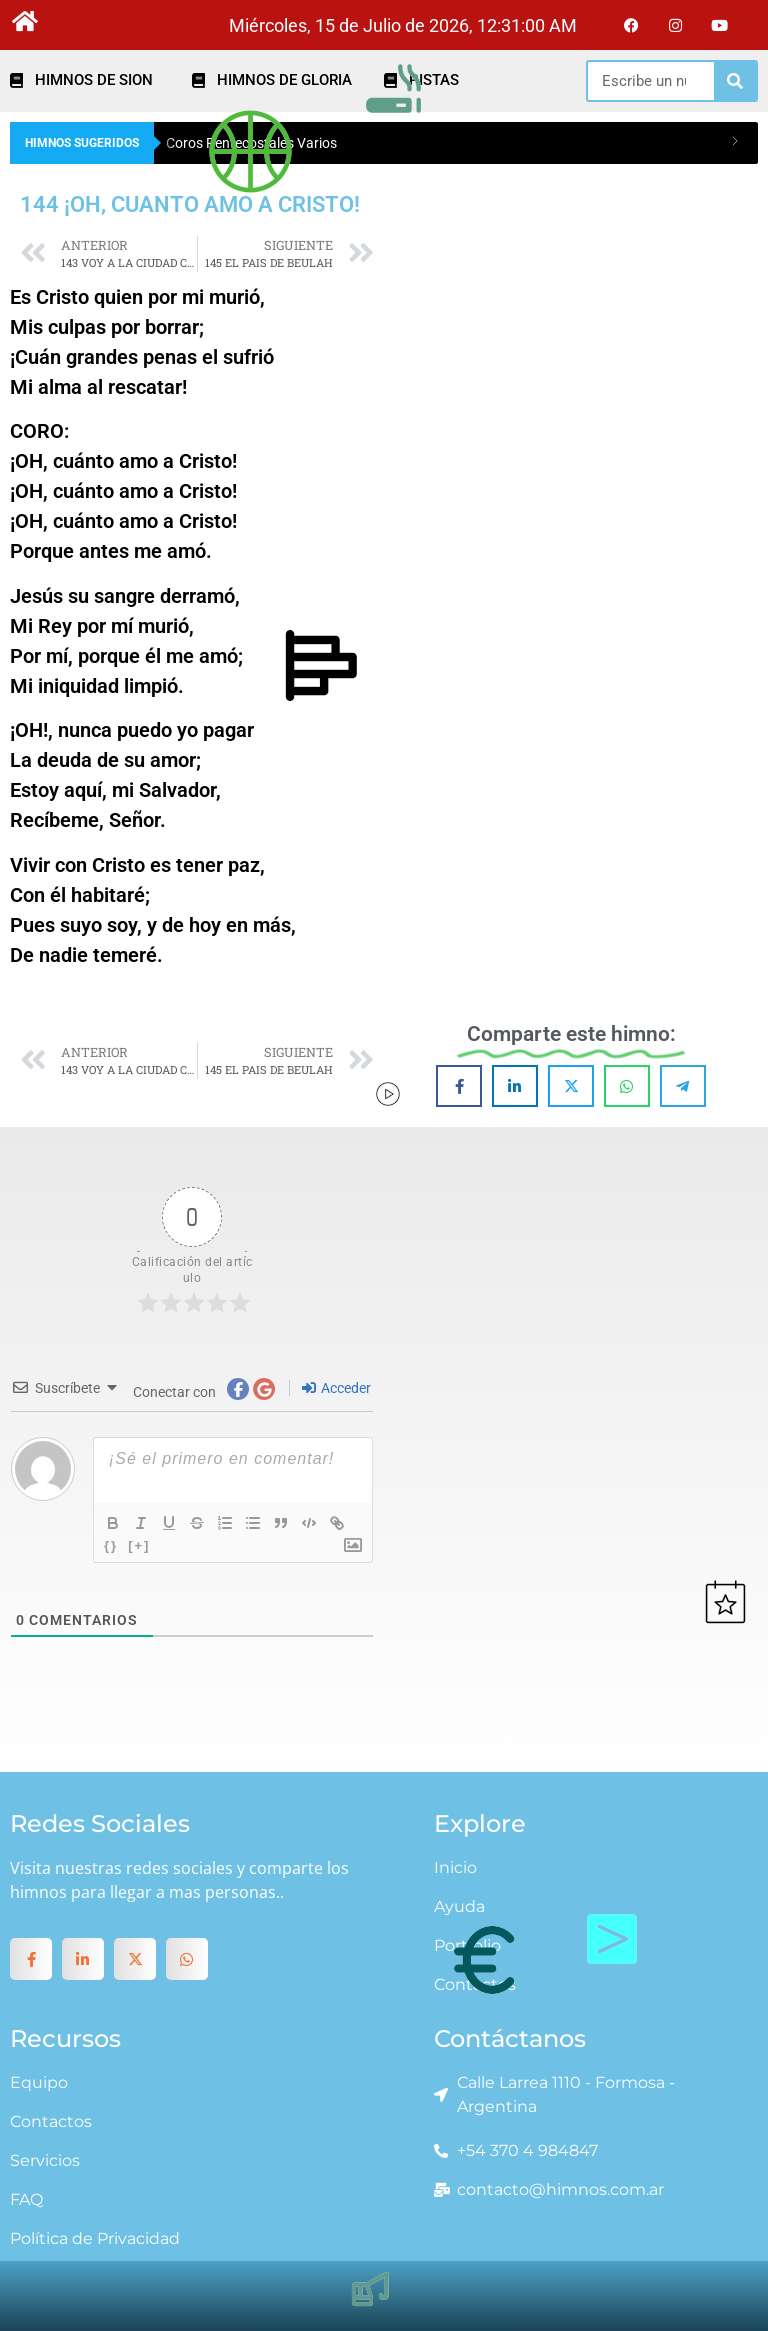 The width and height of the screenshot is (768, 2331). I want to click on play media or video content, so click(388, 1094).